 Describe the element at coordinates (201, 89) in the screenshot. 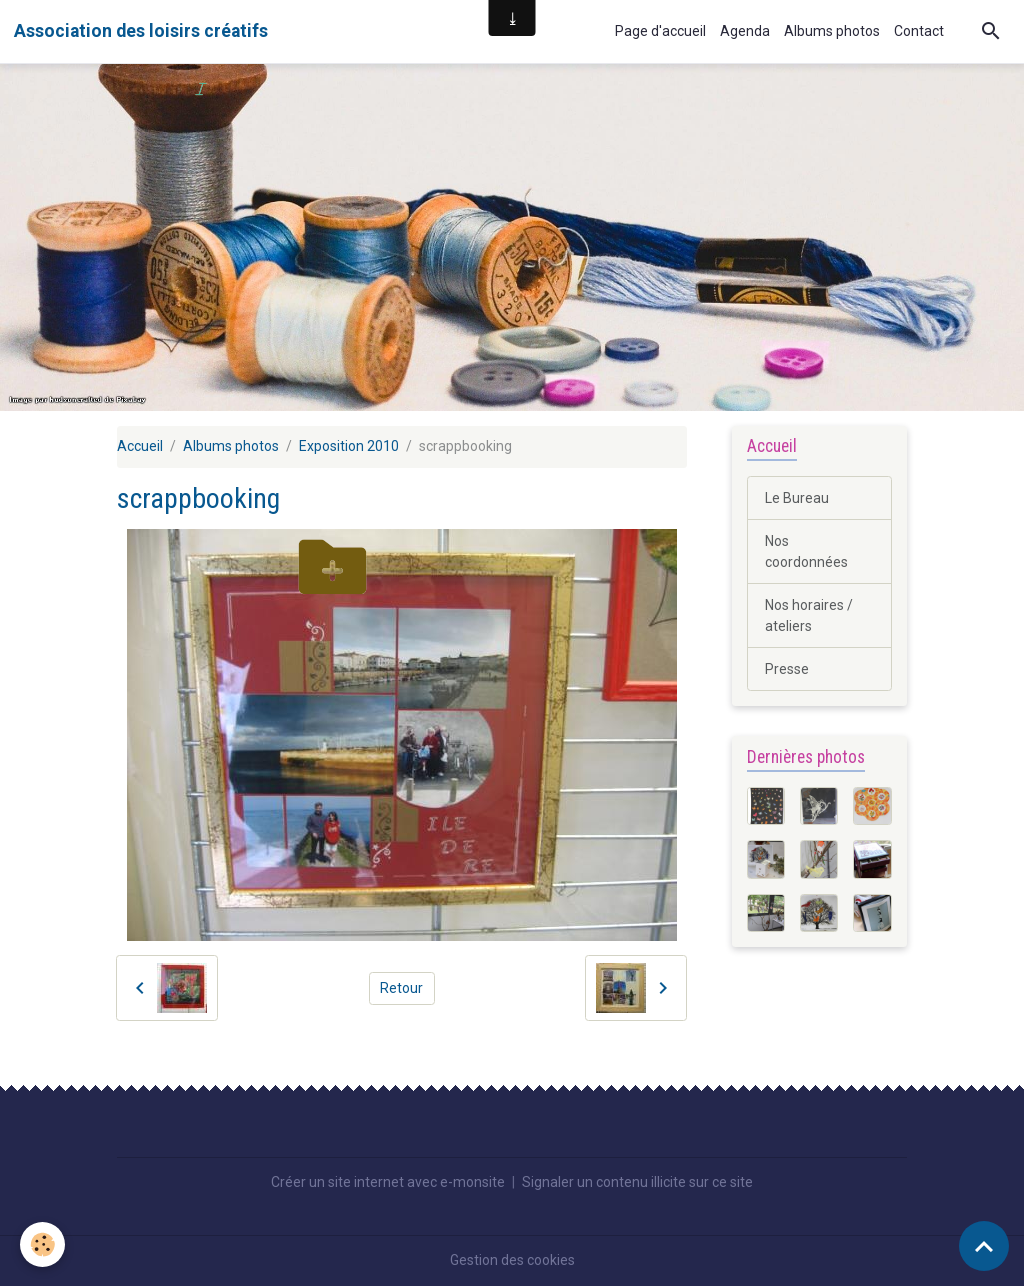

I see `apply italic formatting to selected text` at that location.